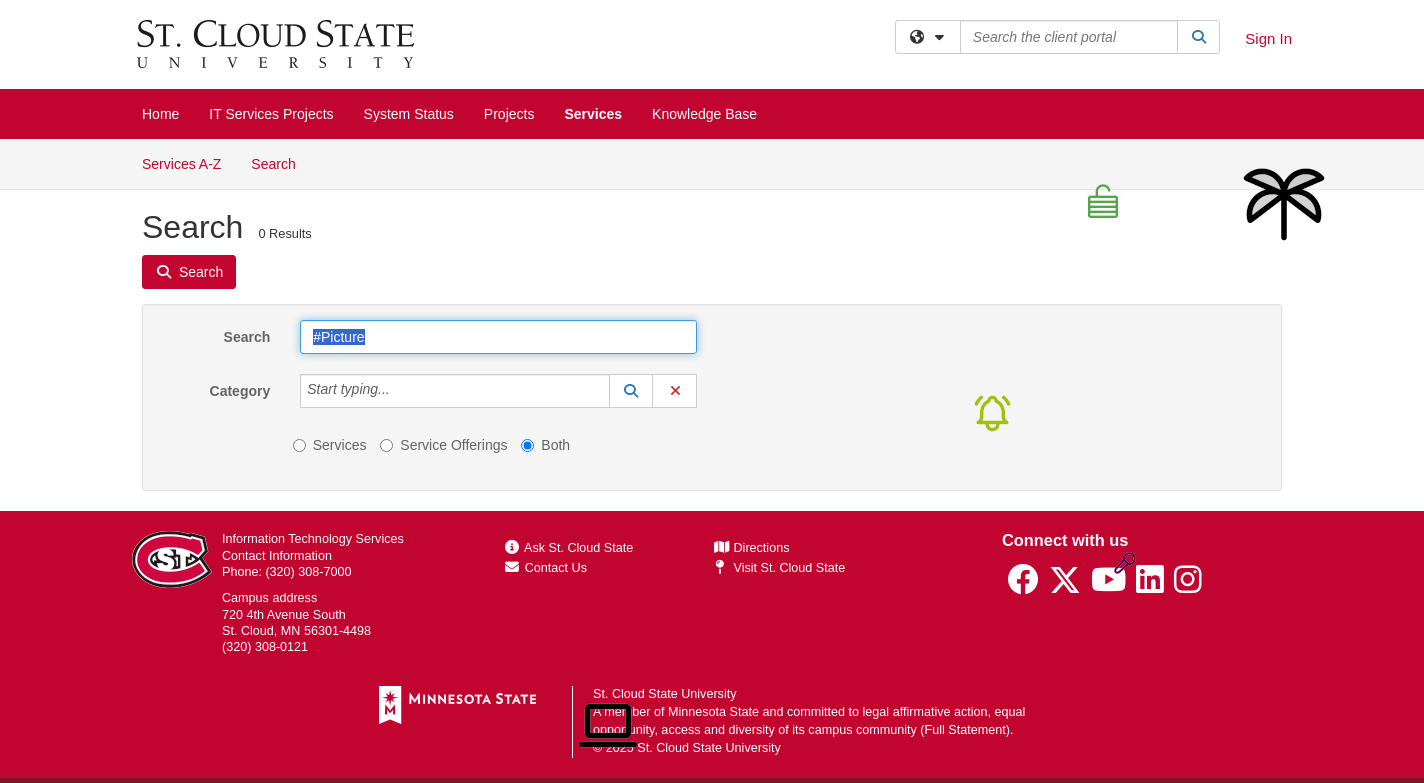 The image size is (1424, 783). I want to click on tap to start voice recording, so click(1125, 563).